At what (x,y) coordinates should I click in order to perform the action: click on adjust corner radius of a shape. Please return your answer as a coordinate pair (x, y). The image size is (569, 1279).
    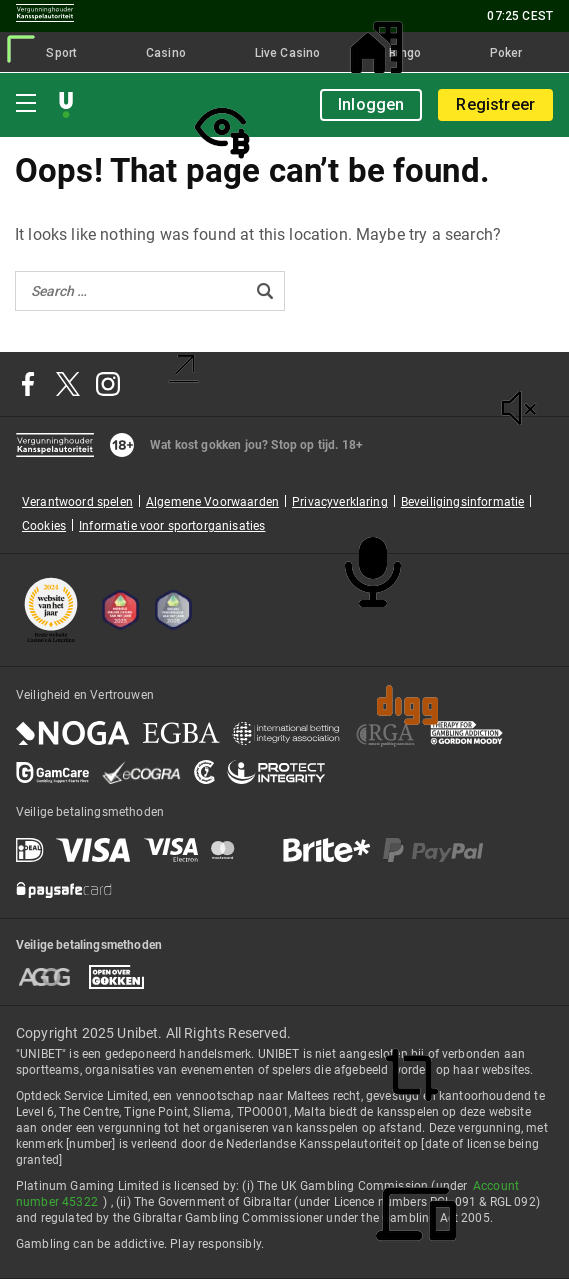
    Looking at the image, I should click on (21, 49).